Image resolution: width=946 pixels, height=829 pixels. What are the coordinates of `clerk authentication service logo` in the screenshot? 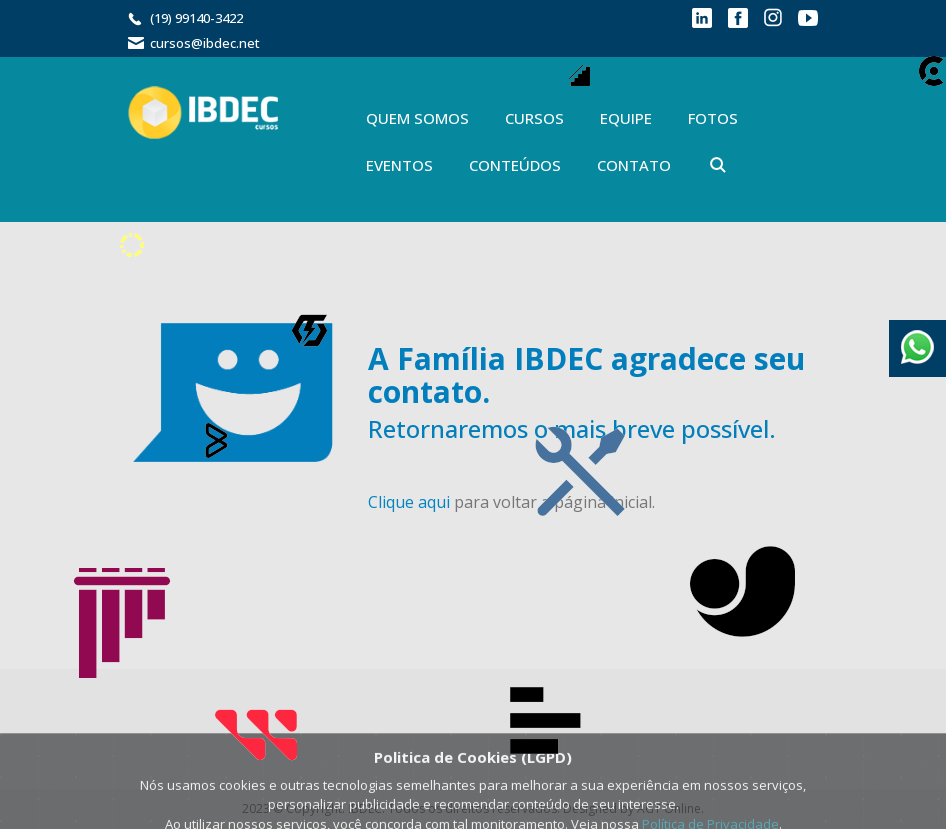 It's located at (931, 71).